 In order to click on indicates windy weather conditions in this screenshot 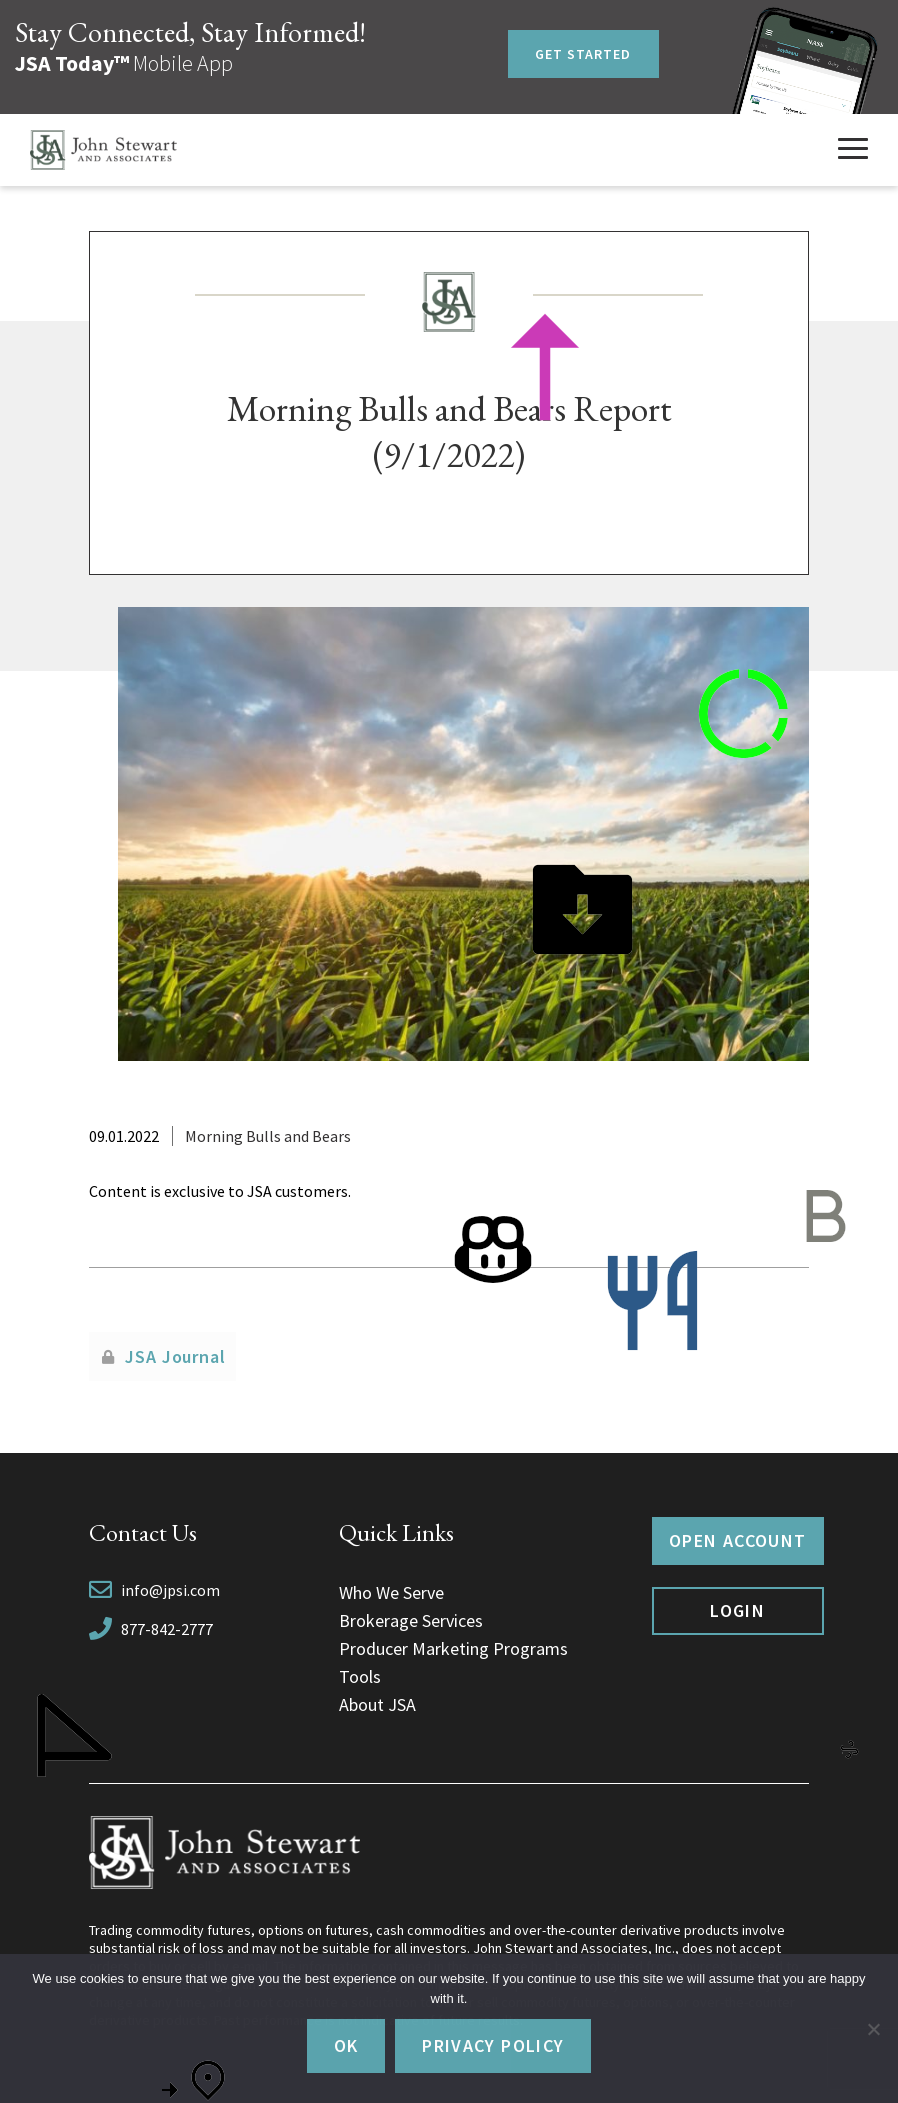, I will do `click(849, 1749)`.